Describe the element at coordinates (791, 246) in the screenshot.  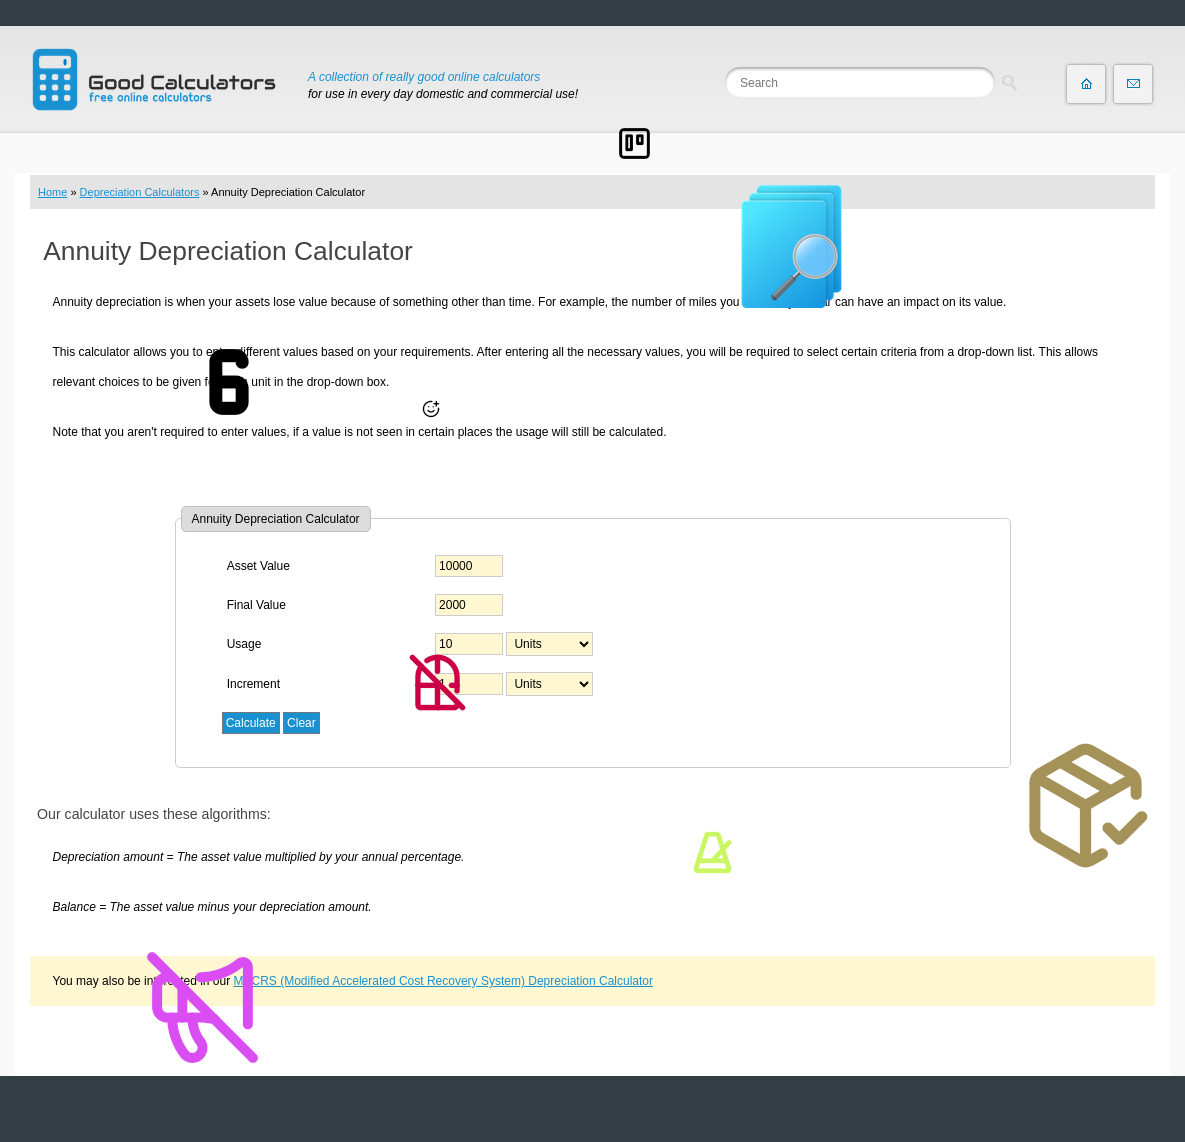
I see `search files or documents` at that location.